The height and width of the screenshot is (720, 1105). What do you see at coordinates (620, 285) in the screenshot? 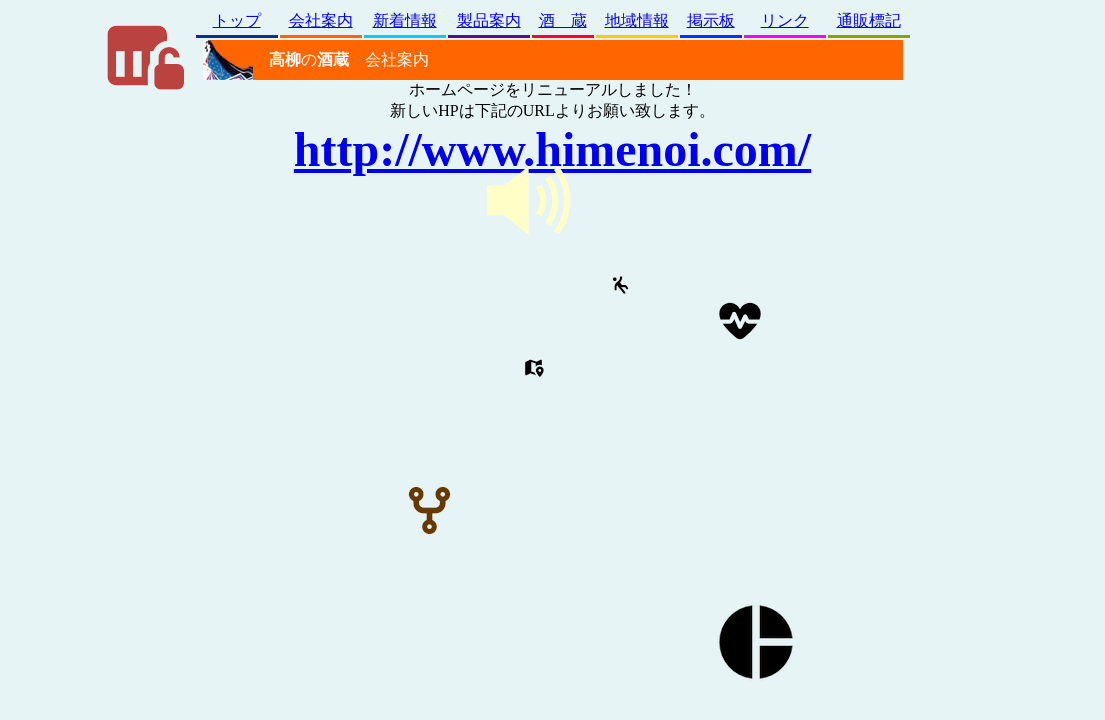
I see `indicates a slip or fall hazard warning` at bounding box center [620, 285].